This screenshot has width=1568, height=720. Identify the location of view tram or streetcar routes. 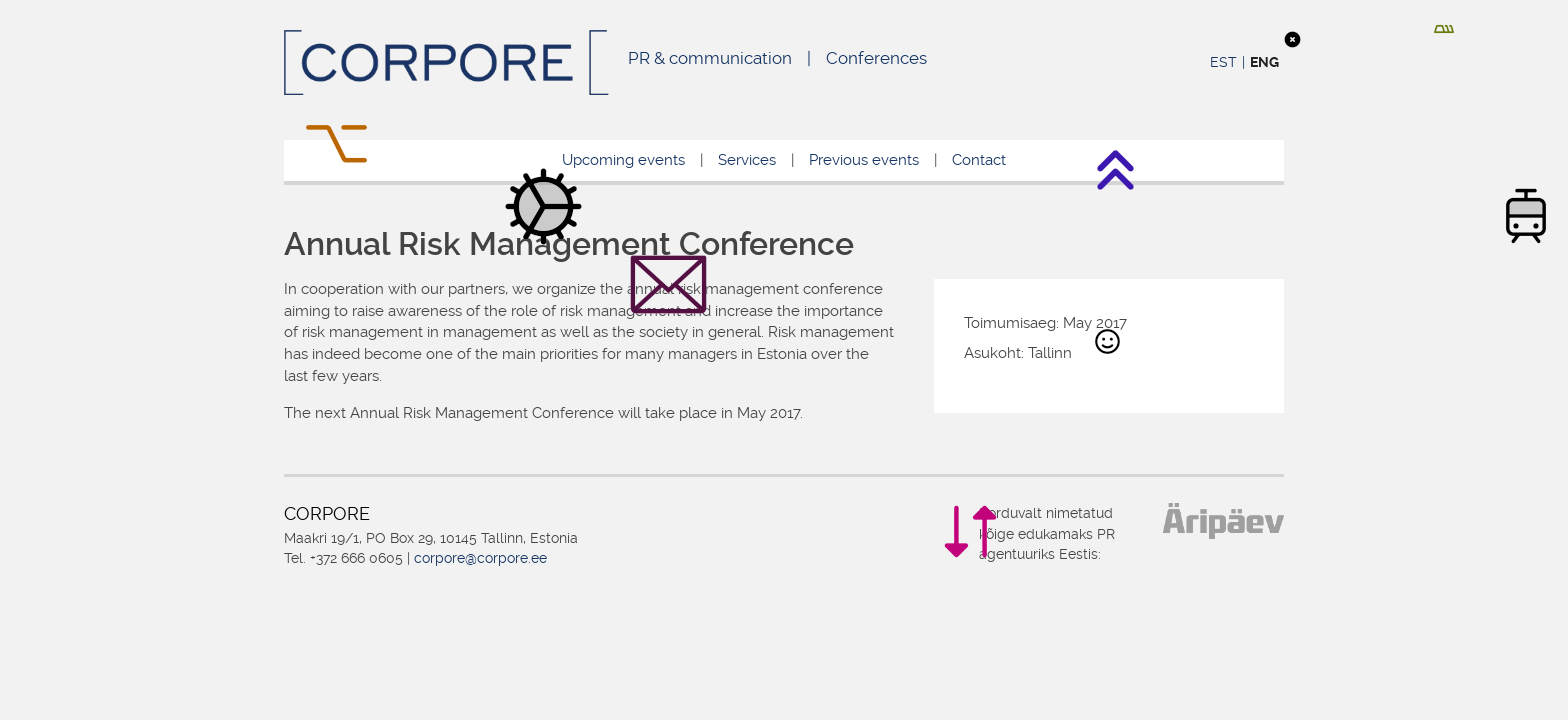
(1526, 216).